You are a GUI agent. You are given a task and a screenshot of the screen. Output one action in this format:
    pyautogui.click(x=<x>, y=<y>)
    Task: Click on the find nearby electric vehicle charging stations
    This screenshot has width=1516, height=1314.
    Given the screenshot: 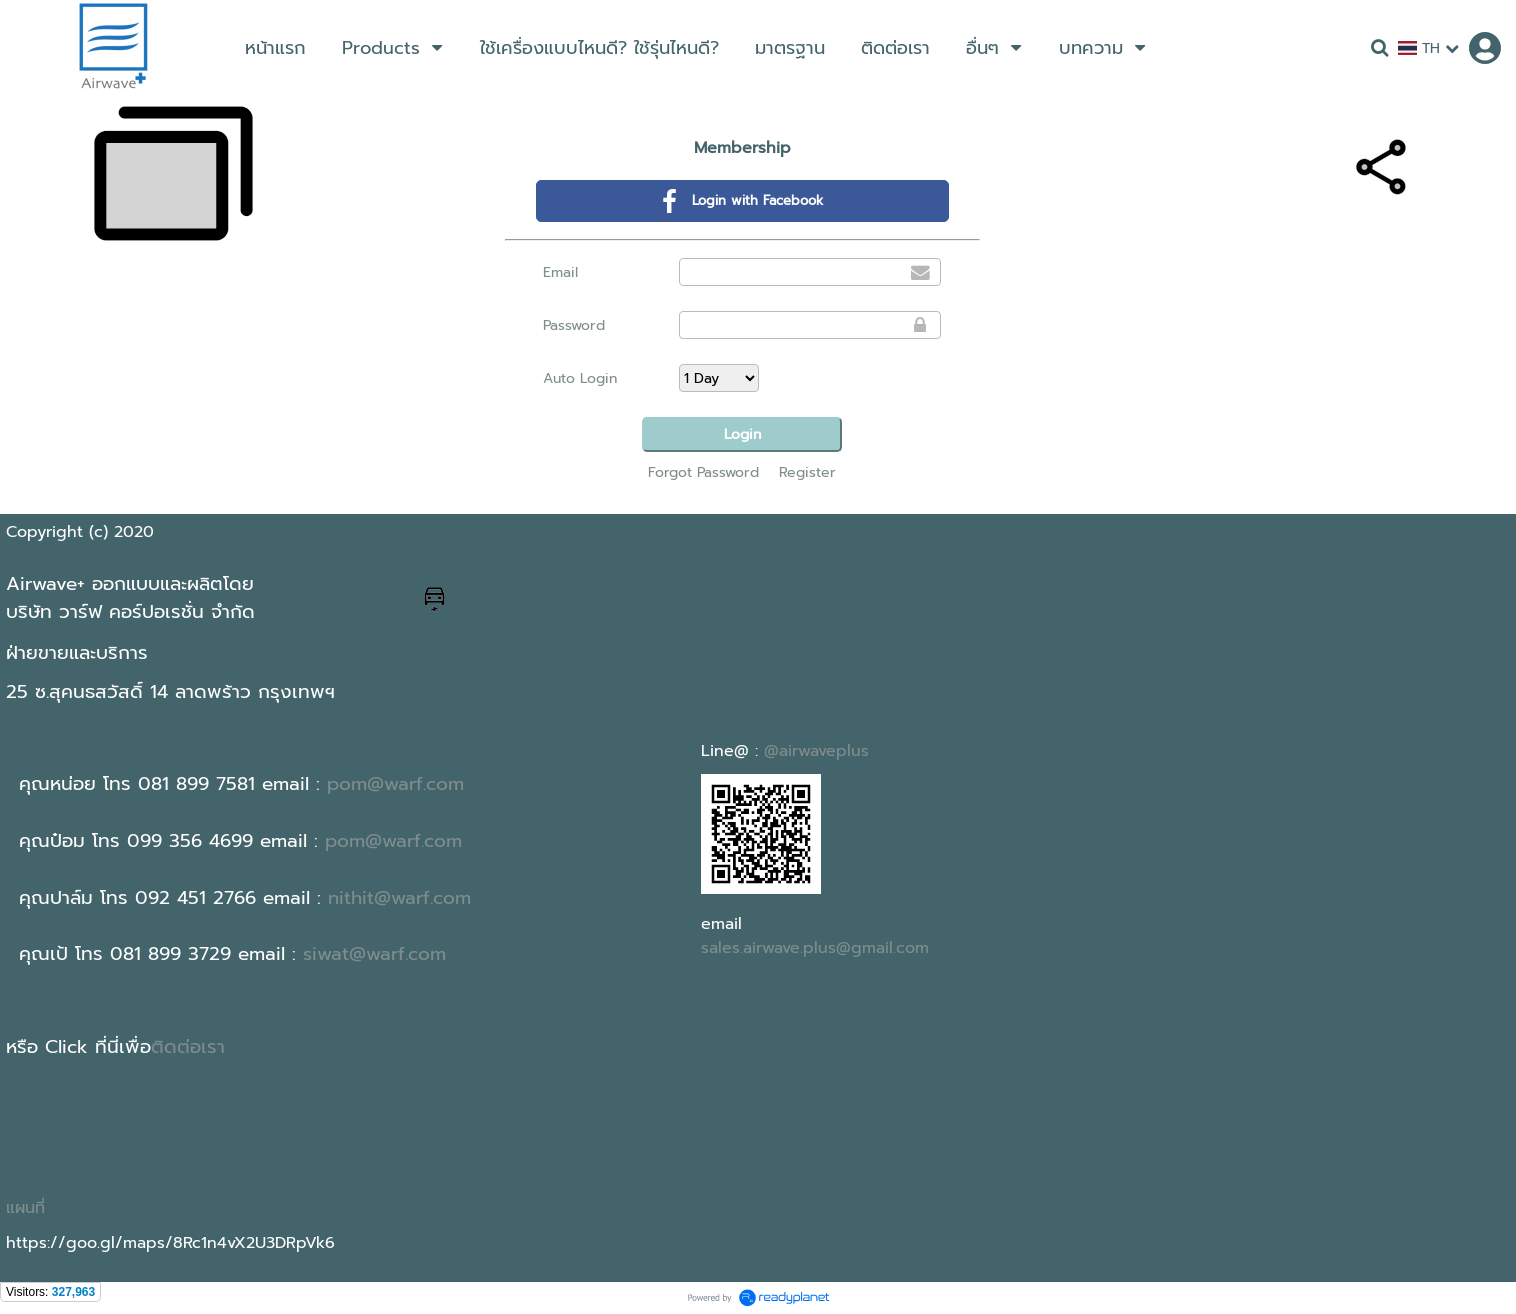 What is the action you would take?
    pyautogui.click(x=434, y=599)
    